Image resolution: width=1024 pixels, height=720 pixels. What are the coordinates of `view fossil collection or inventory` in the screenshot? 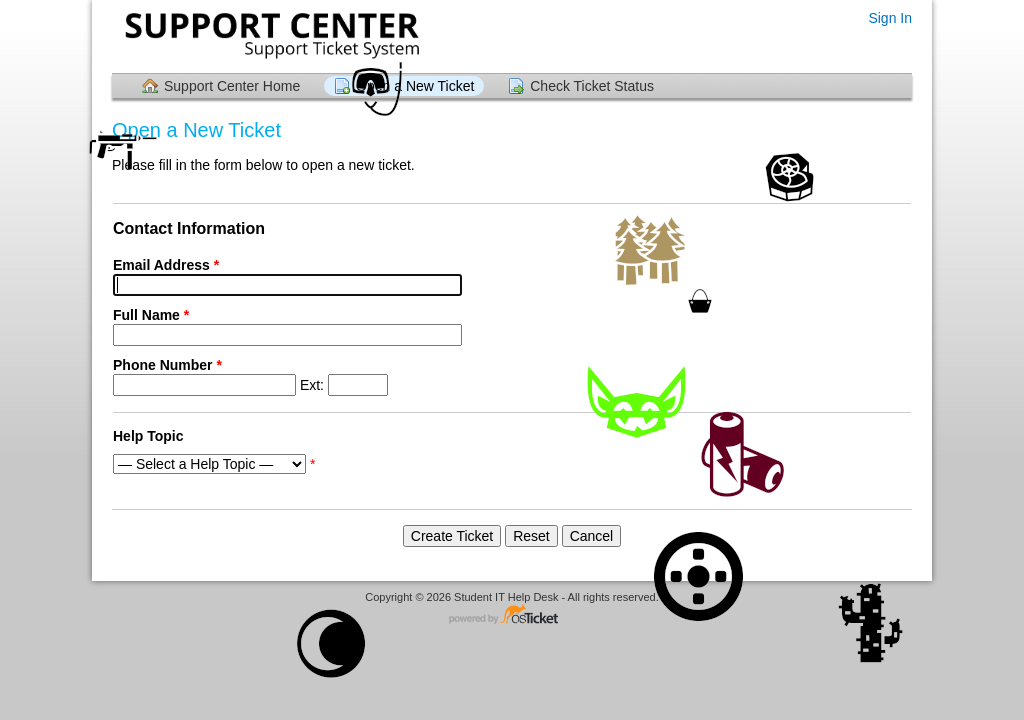 It's located at (790, 177).